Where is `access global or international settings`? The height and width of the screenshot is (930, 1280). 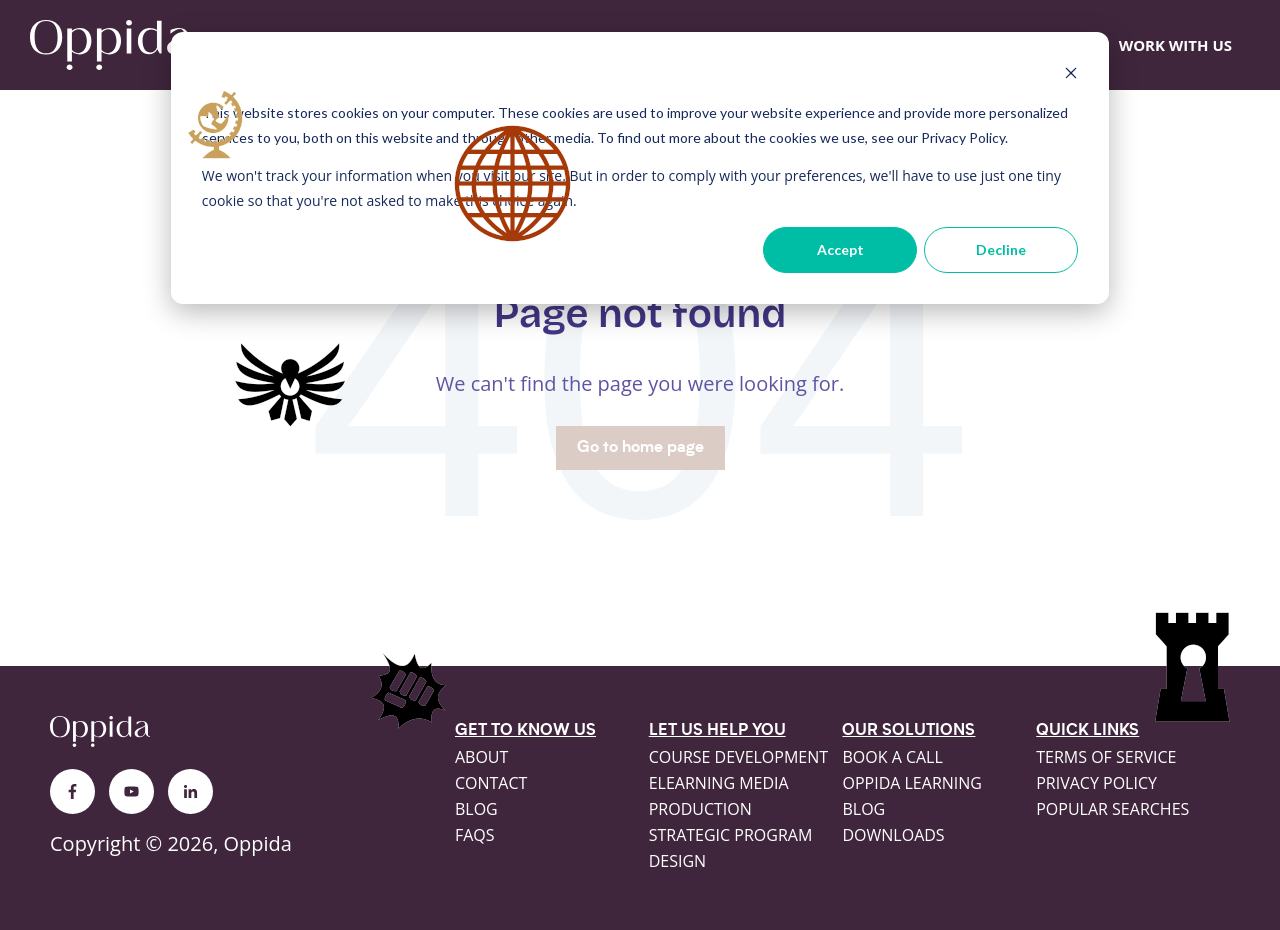
access global or international settings is located at coordinates (512, 183).